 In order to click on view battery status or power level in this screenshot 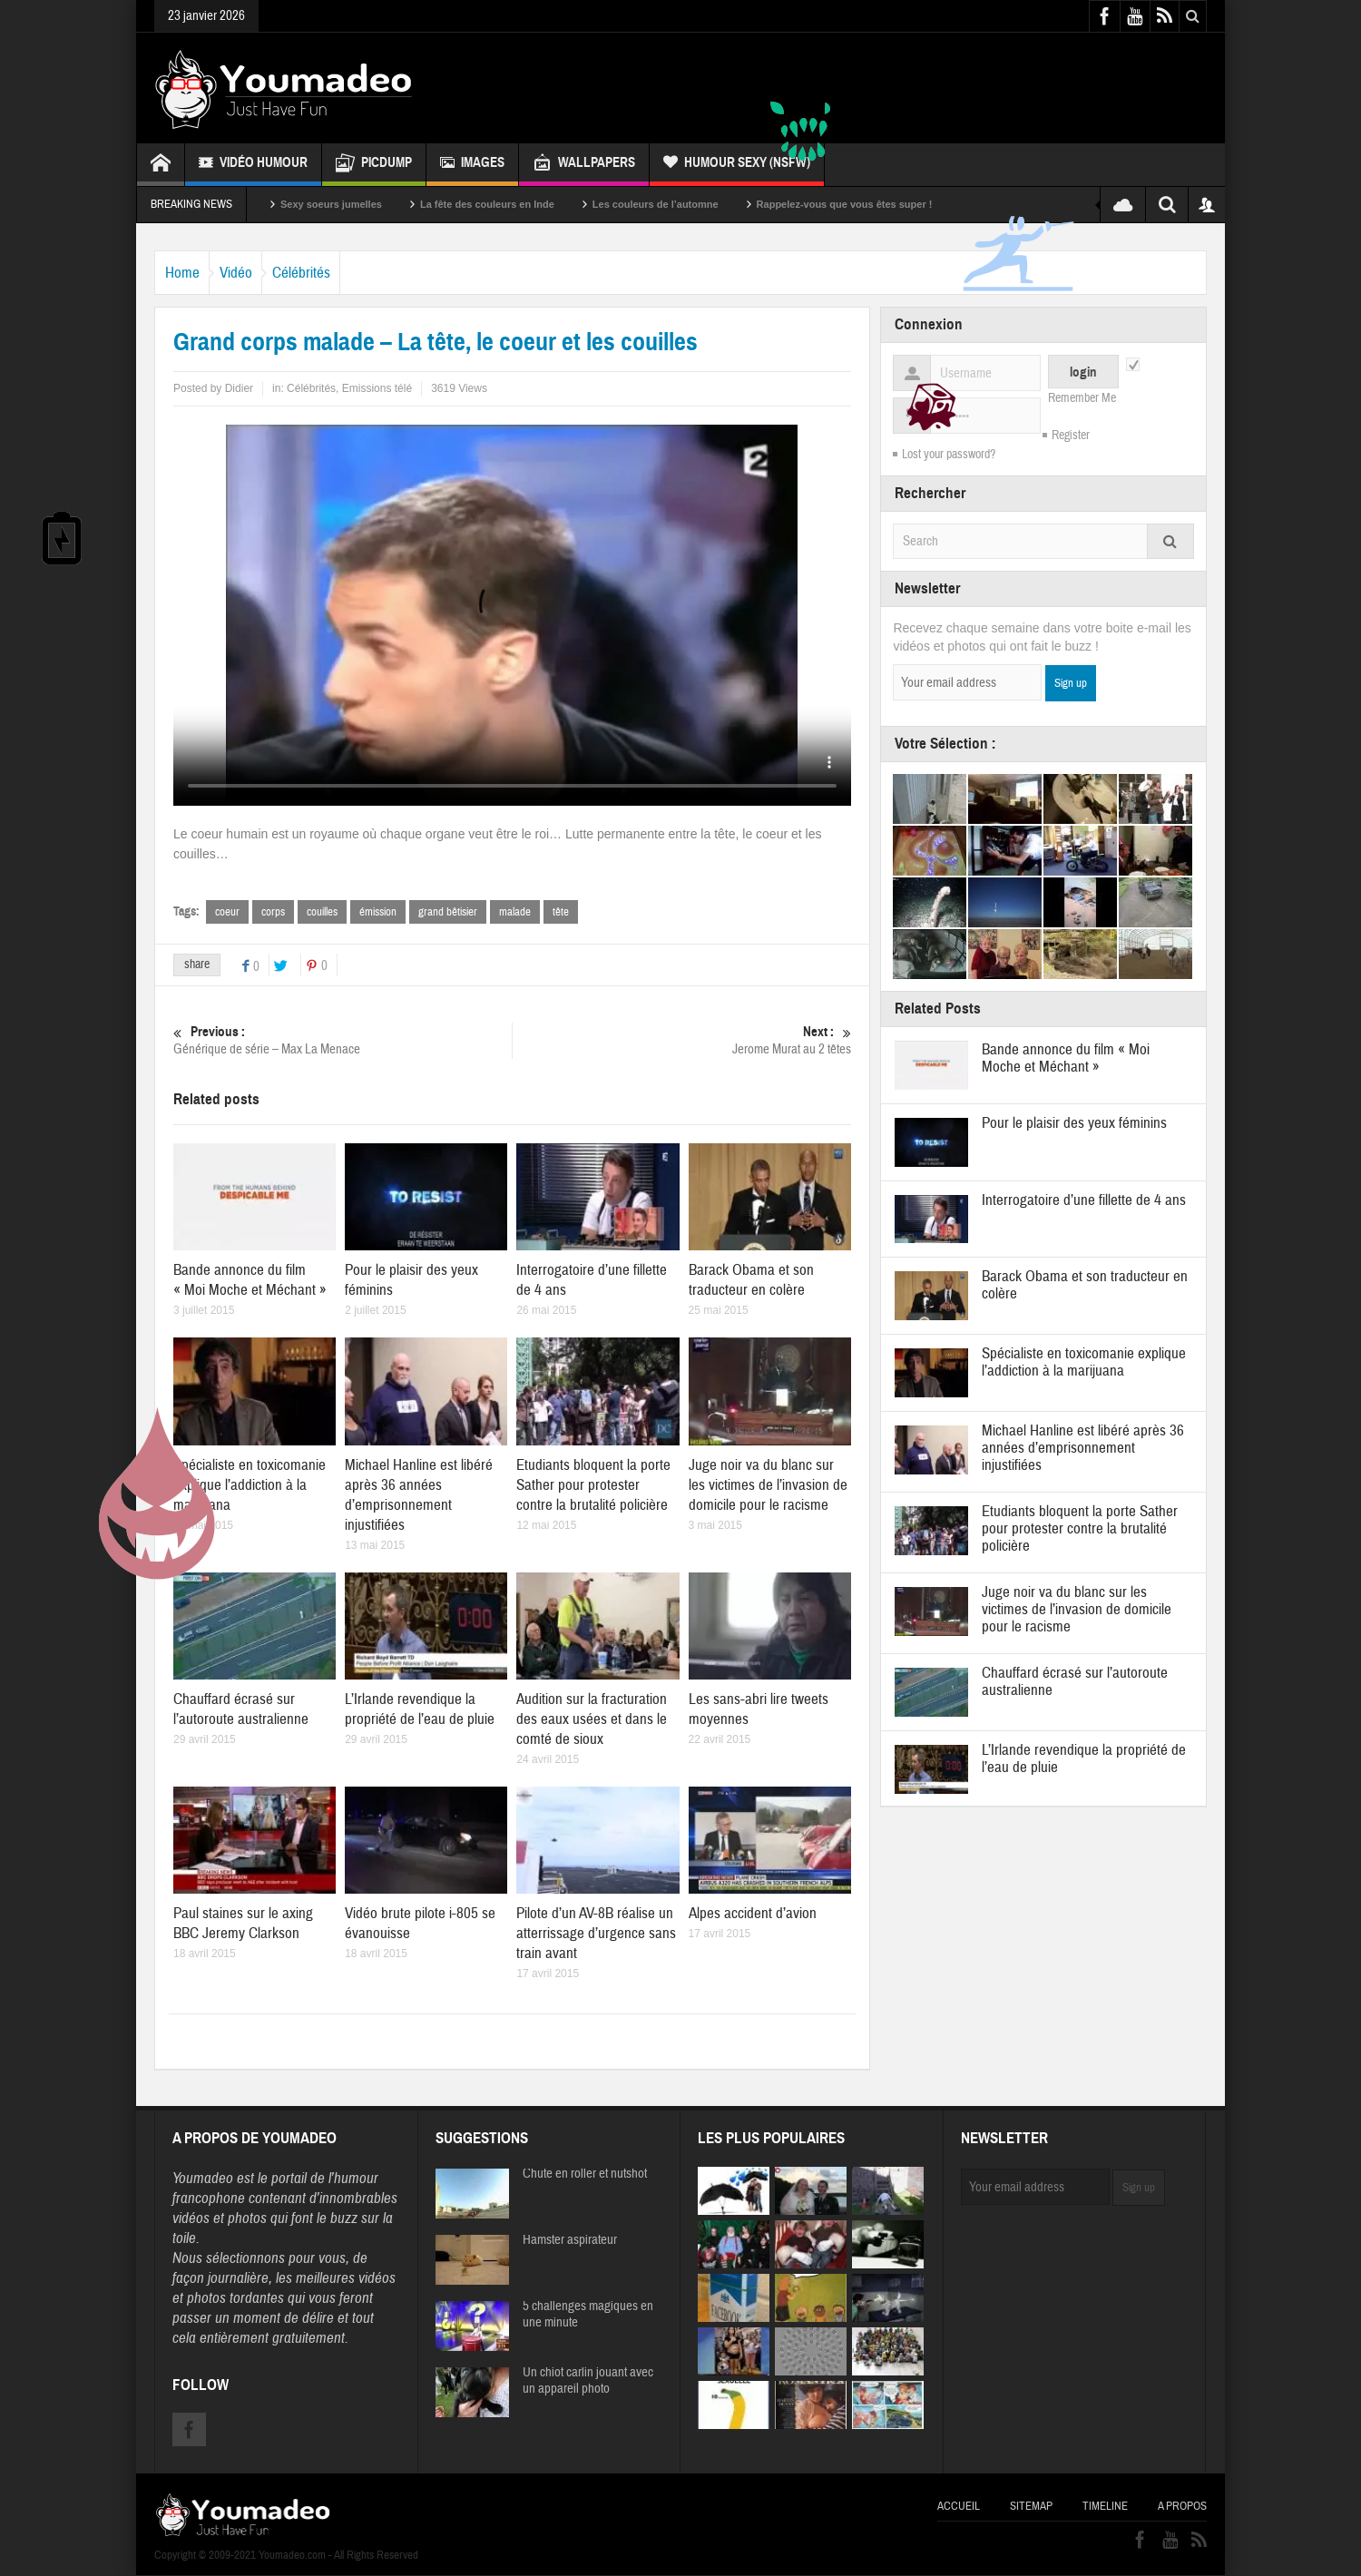, I will do `click(62, 538)`.